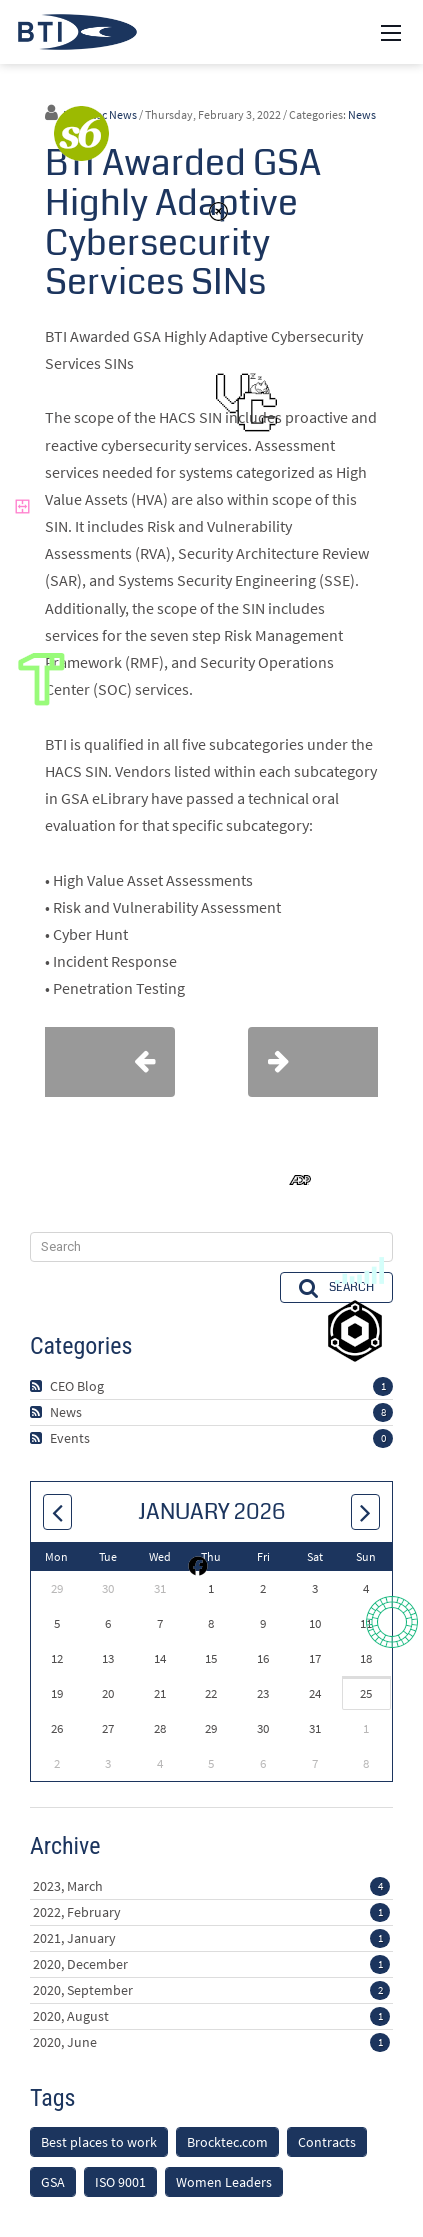  What do you see at coordinates (42, 678) in the screenshot?
I see `access design or building tools` at bounding box center [42, 678].